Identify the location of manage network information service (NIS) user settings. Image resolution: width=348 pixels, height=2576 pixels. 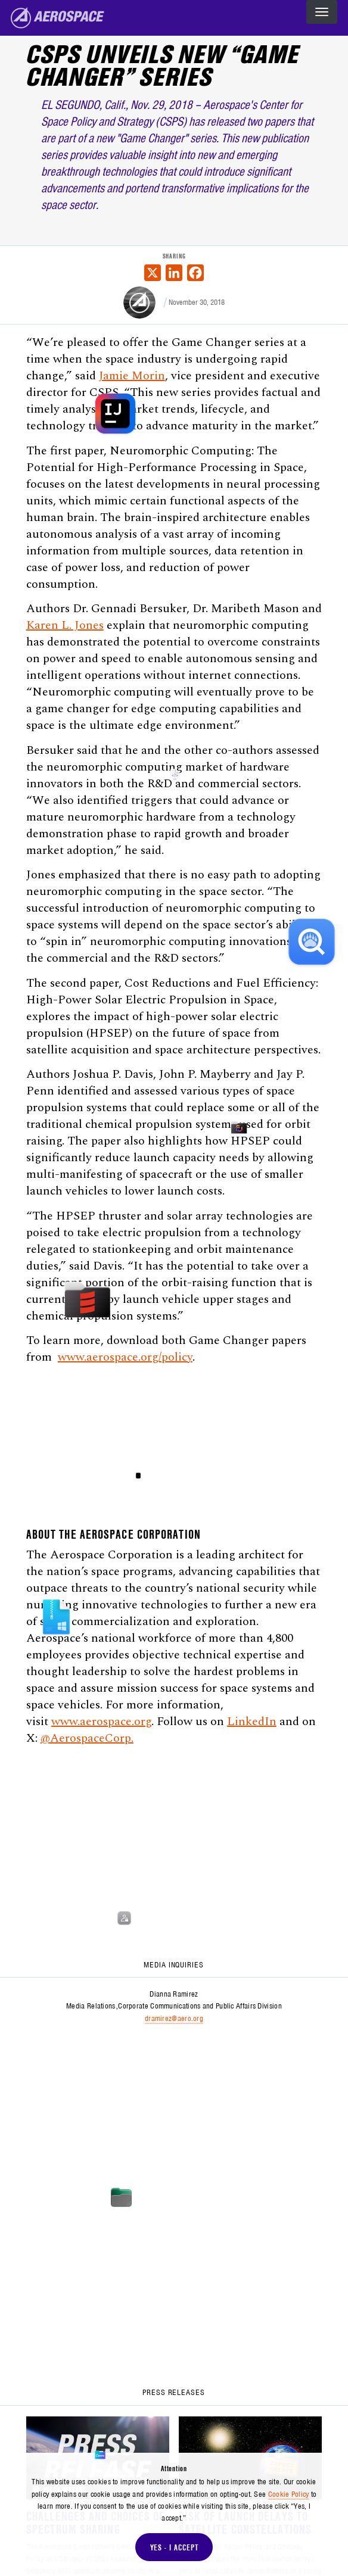
(124, 1918).